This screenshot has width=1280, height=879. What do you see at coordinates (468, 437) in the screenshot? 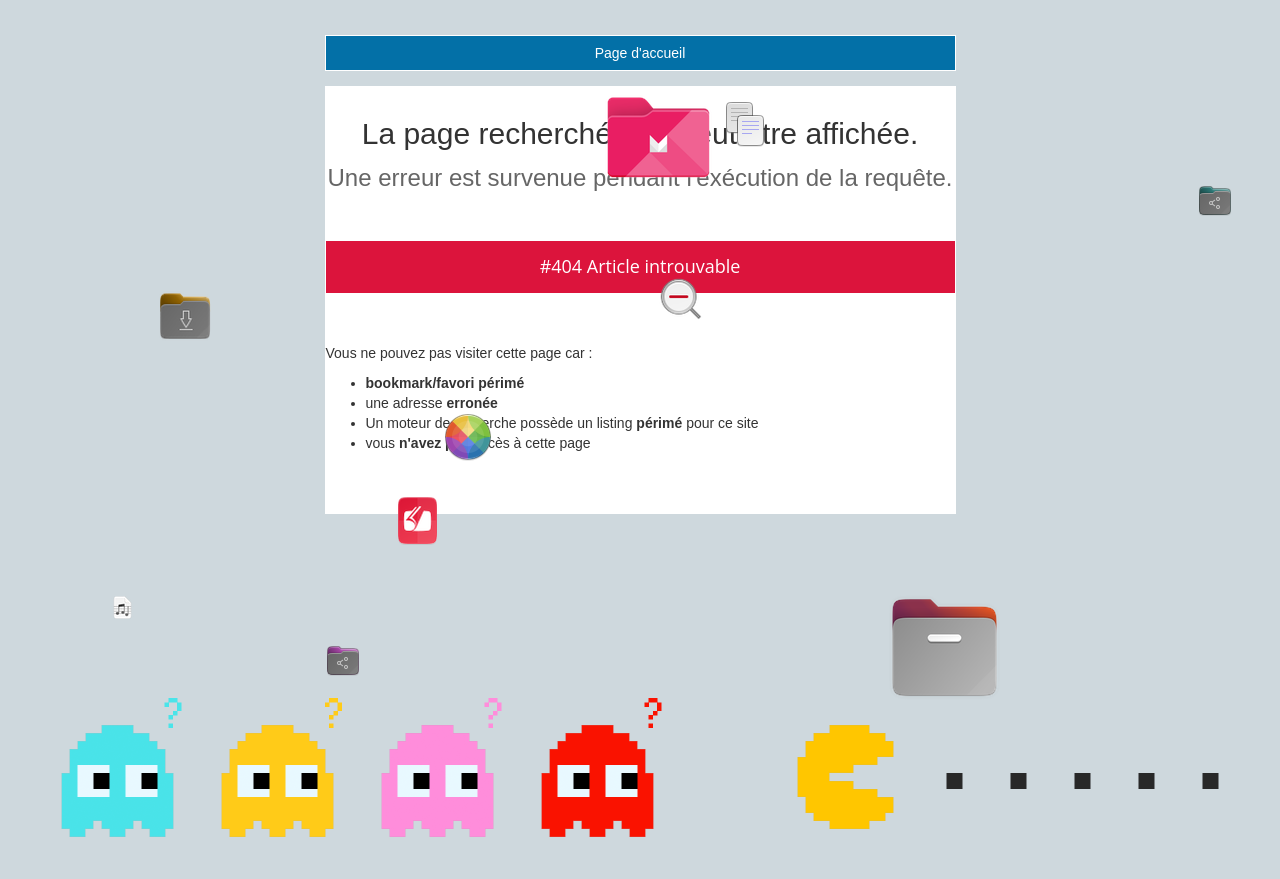
I see `access color and theme preferences` at bounding box center [468, 437].